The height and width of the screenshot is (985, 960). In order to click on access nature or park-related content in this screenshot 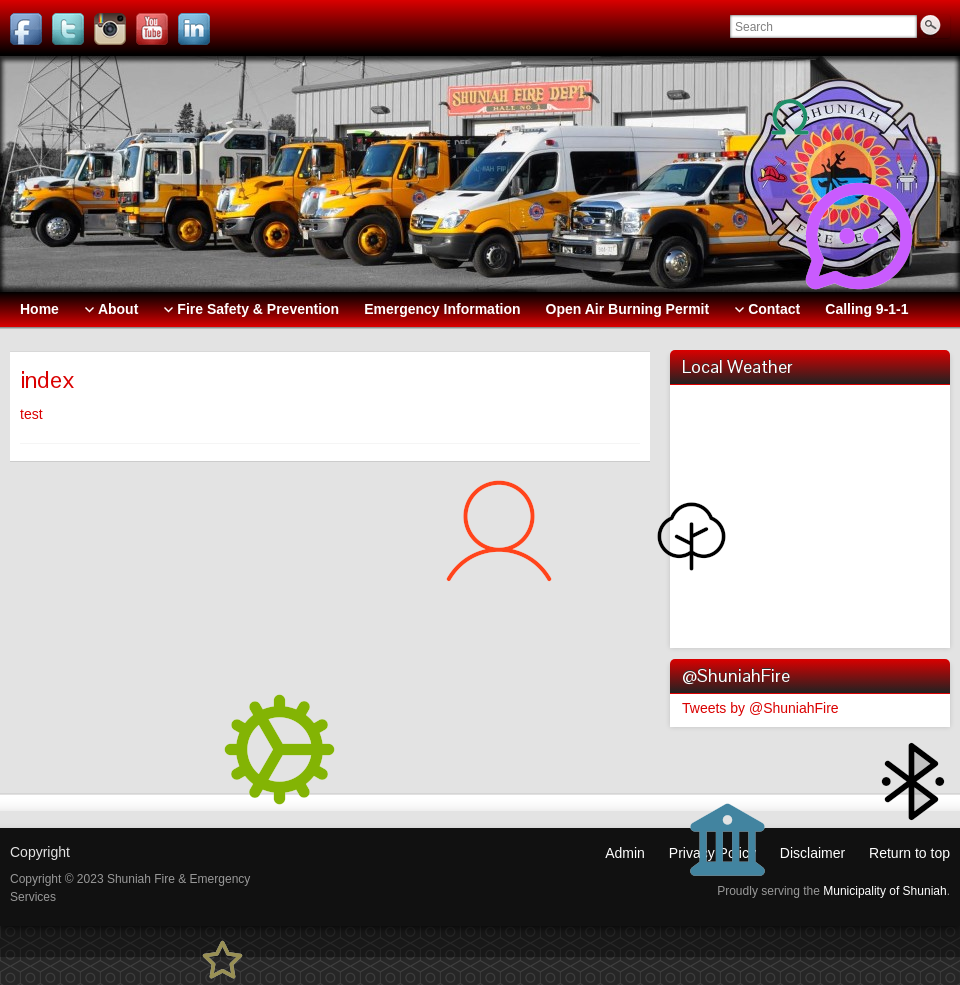, I will do `click(691, 536)`.